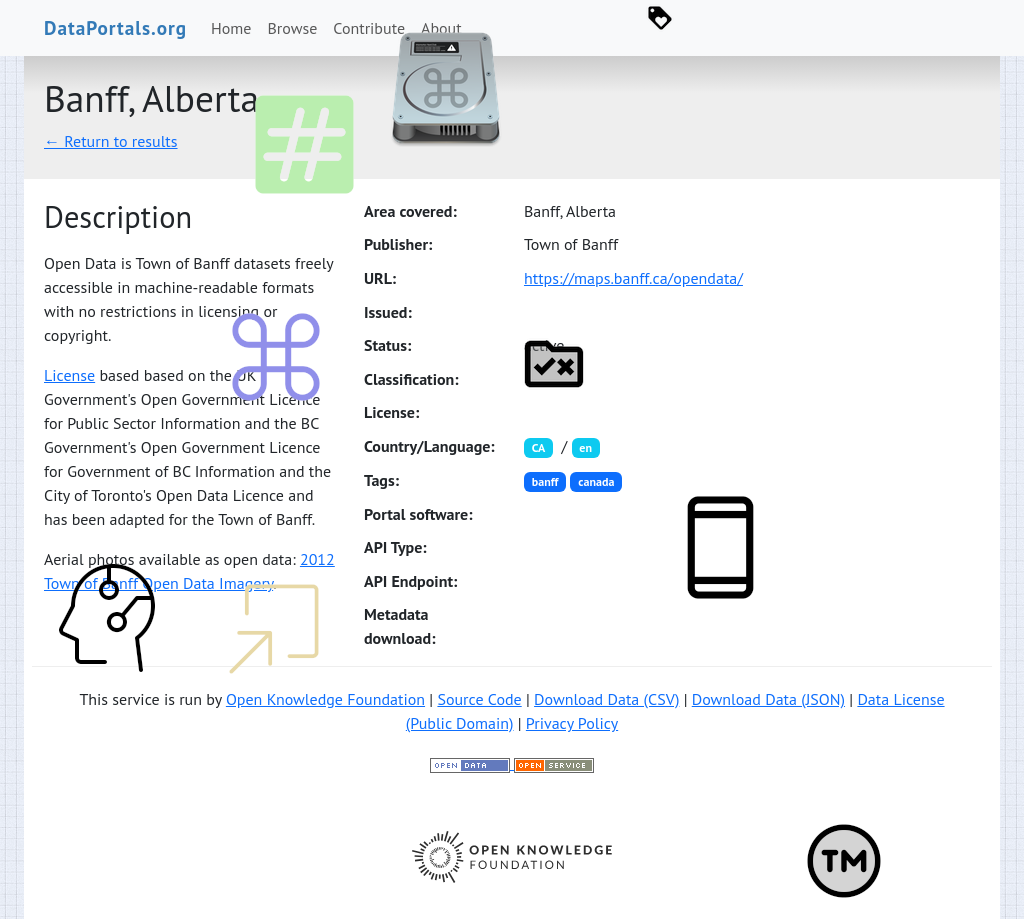  What do you see at coordinates (446, 88) in the screenshot?
I see `access the root system drive` at bounding box center [446, 88].